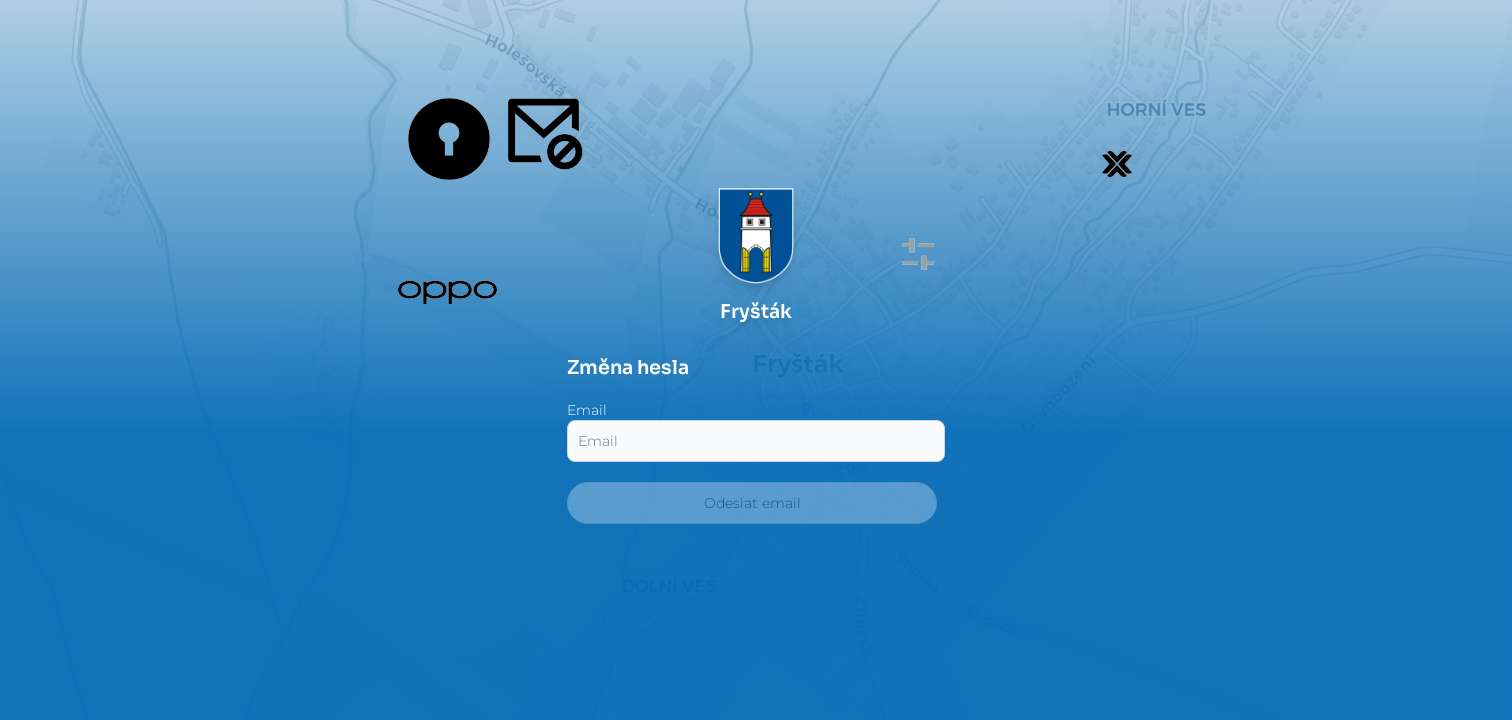 Image resolution: width=1512 pixels, height=720 pixels. I want to click on visit the oppo website or app, so click(447, 292).